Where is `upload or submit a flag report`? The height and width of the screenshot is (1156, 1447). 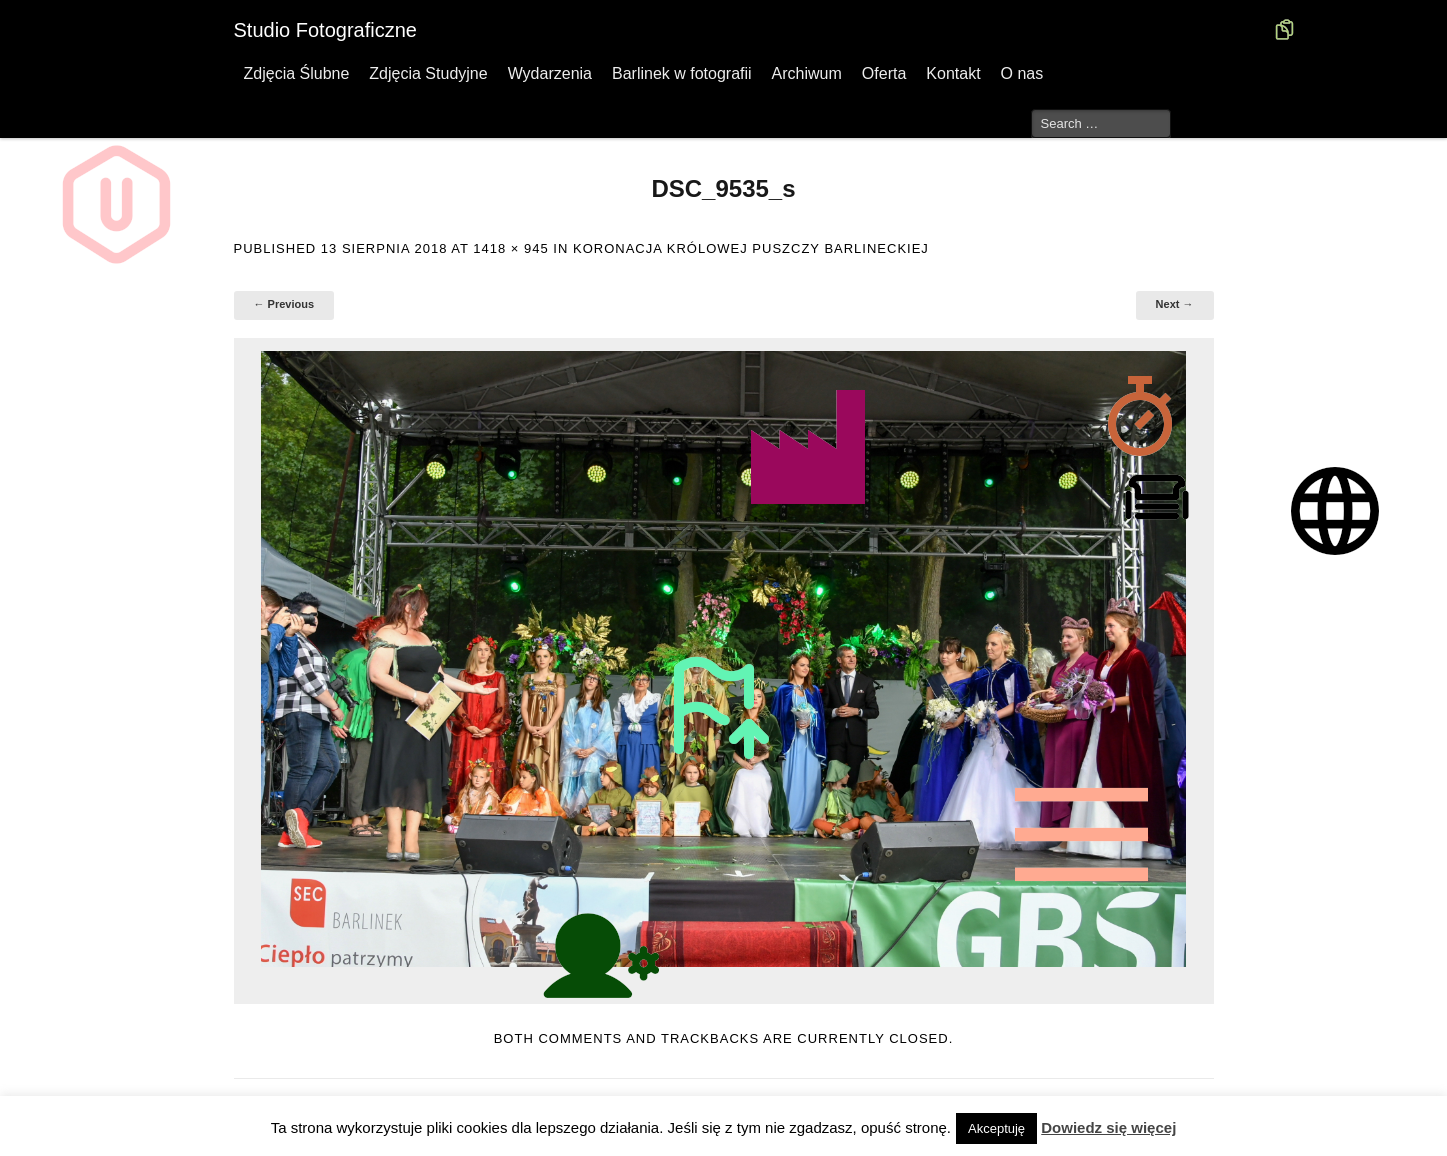
upload or submit a flag report is located at coordinates (714, 704).